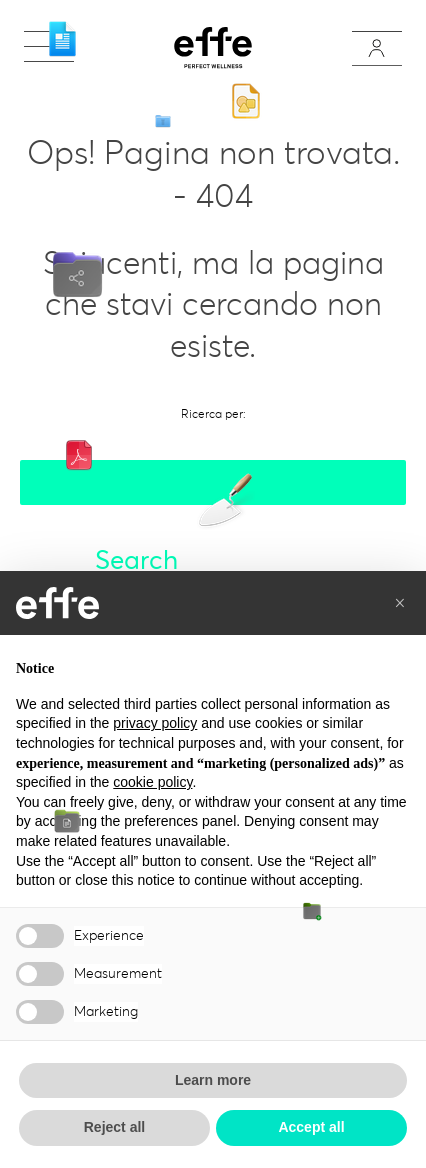 The width and height of the screenshot is (426, 1168). I want to click on access development tools and programming applications, so click(226, 501).